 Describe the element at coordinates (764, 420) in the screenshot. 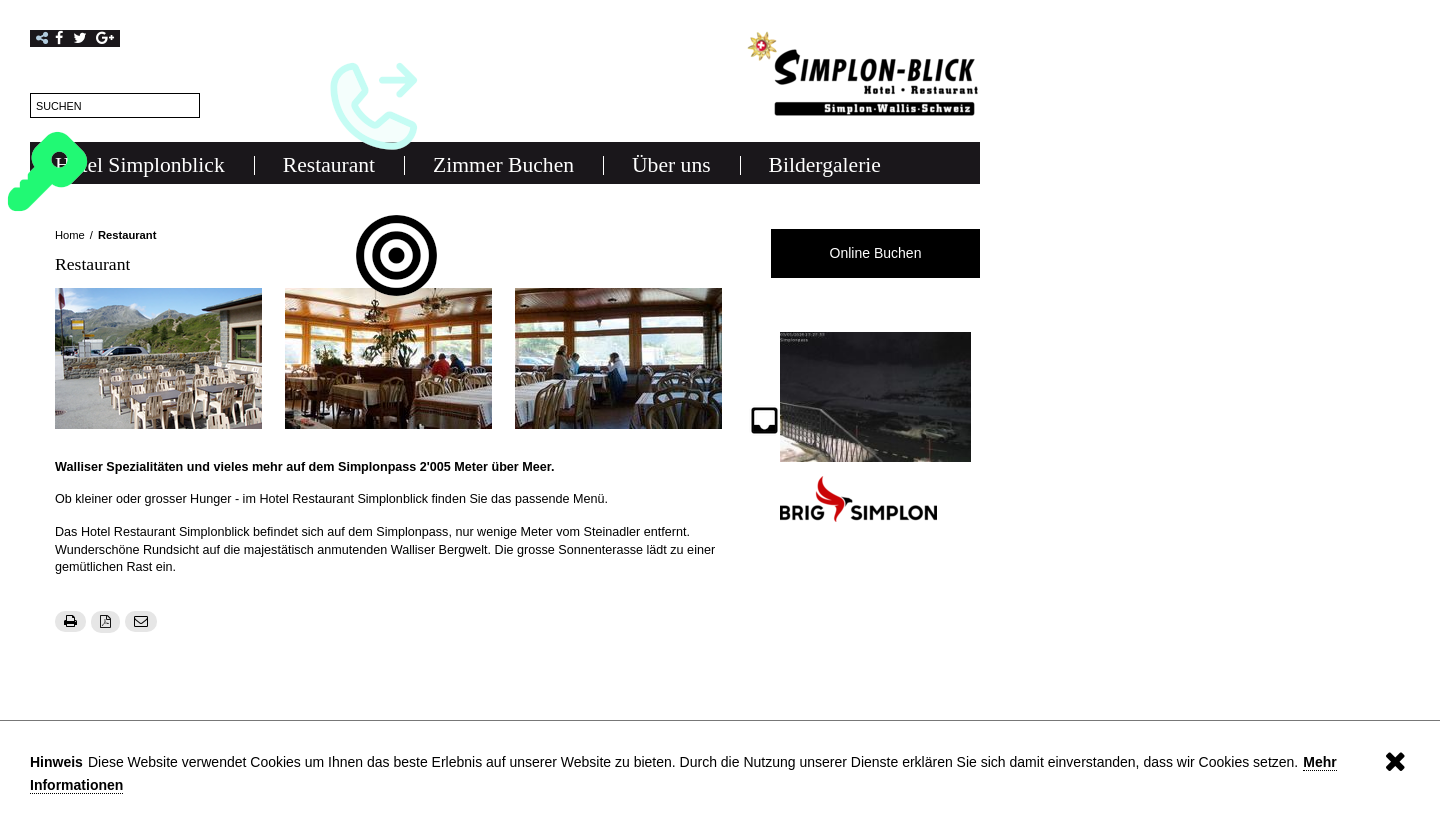

I see `access your inbox` at that location.